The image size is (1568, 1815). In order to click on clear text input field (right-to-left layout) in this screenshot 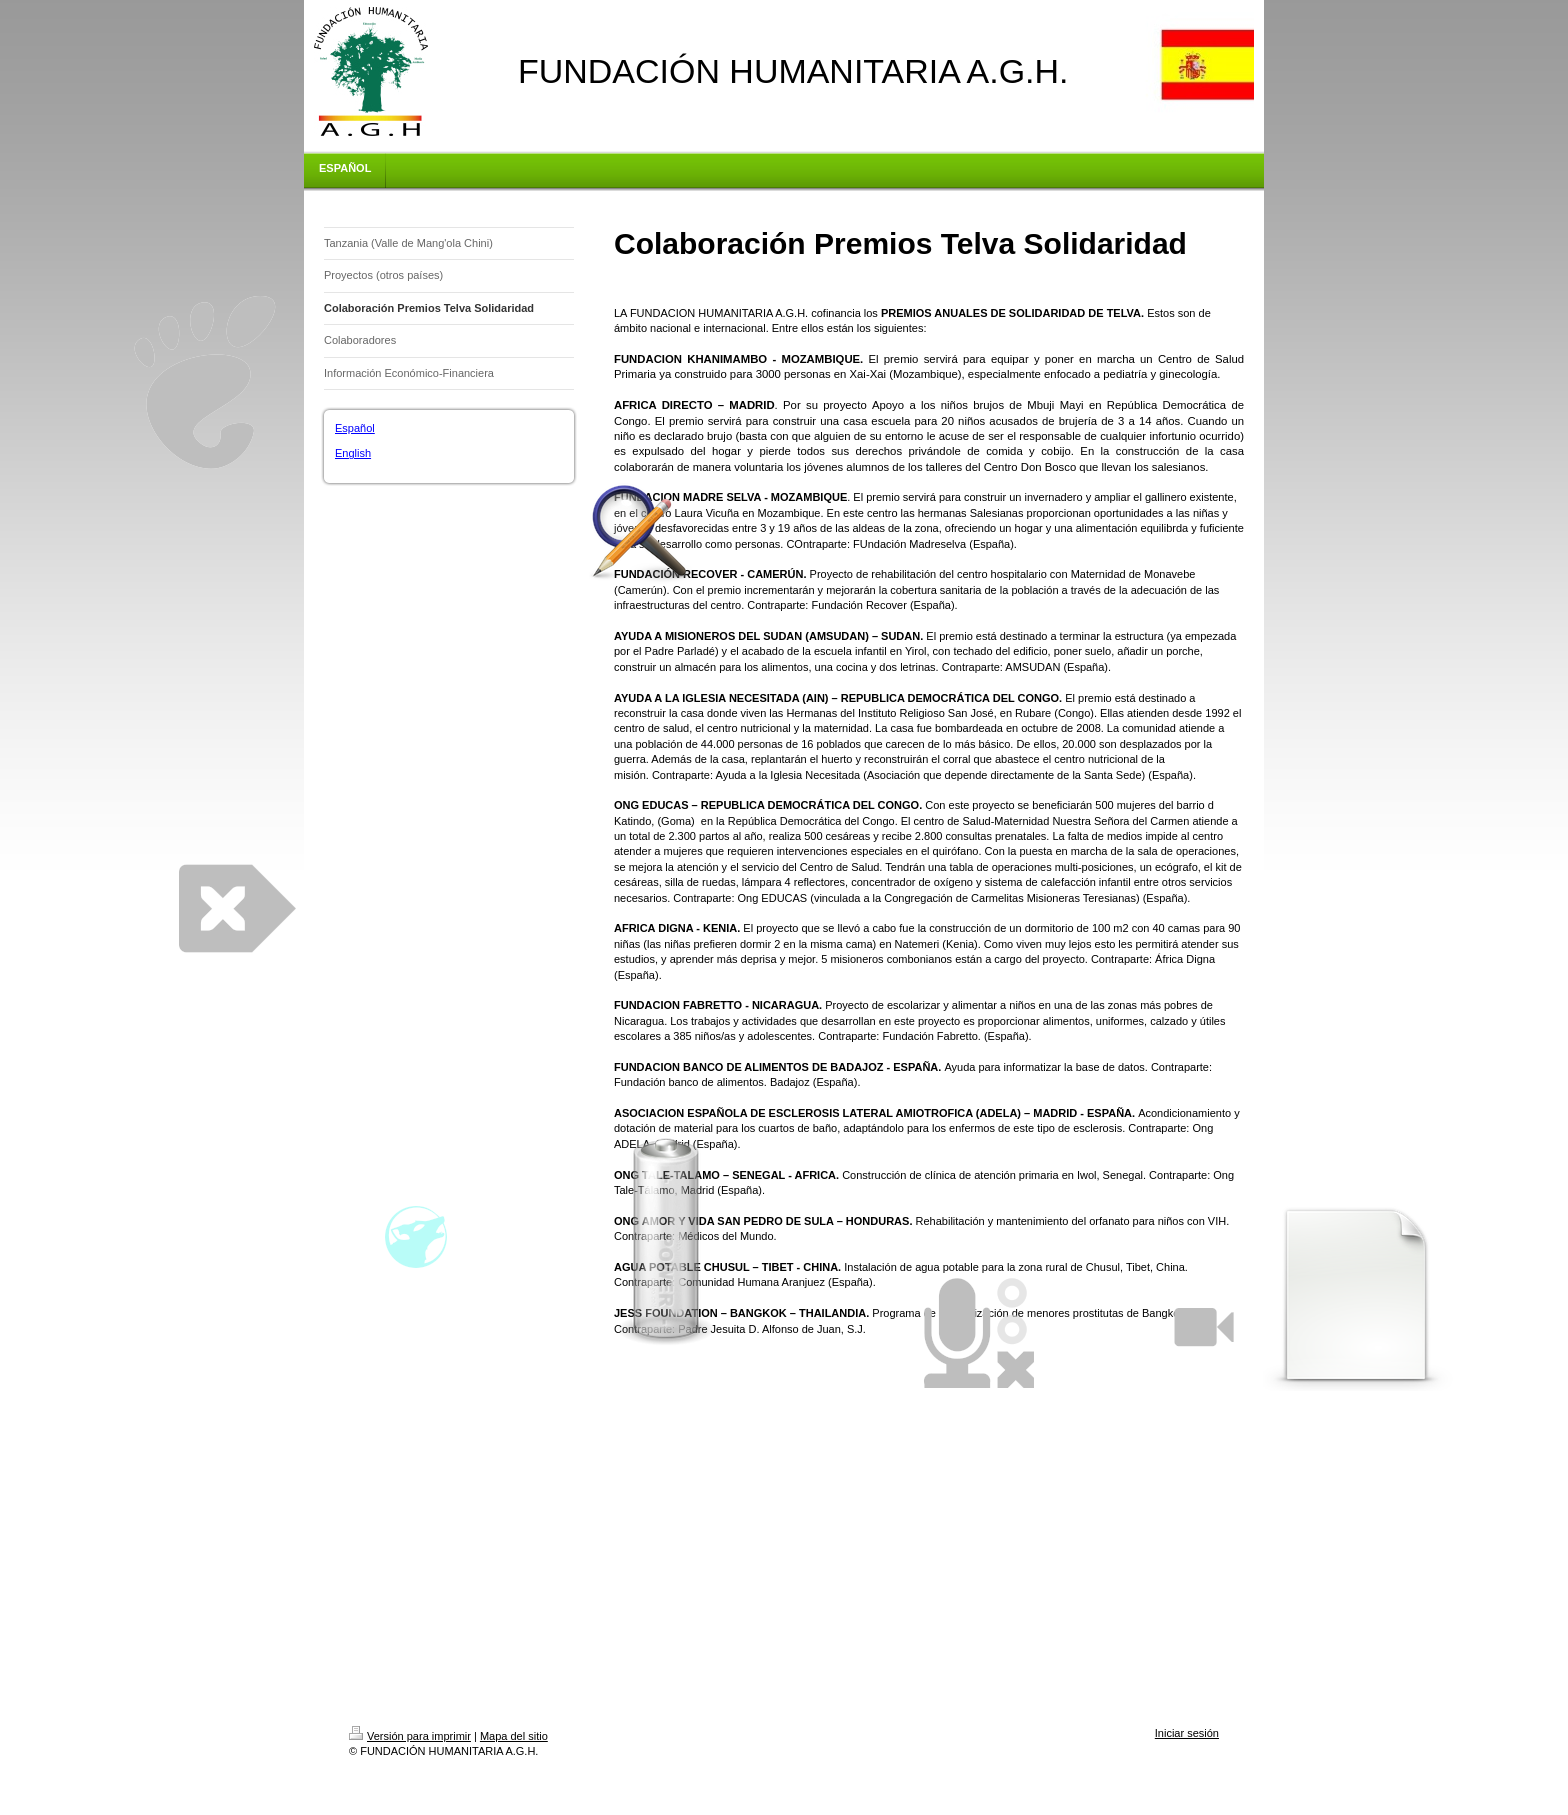, I will do `click(237, 908)`.